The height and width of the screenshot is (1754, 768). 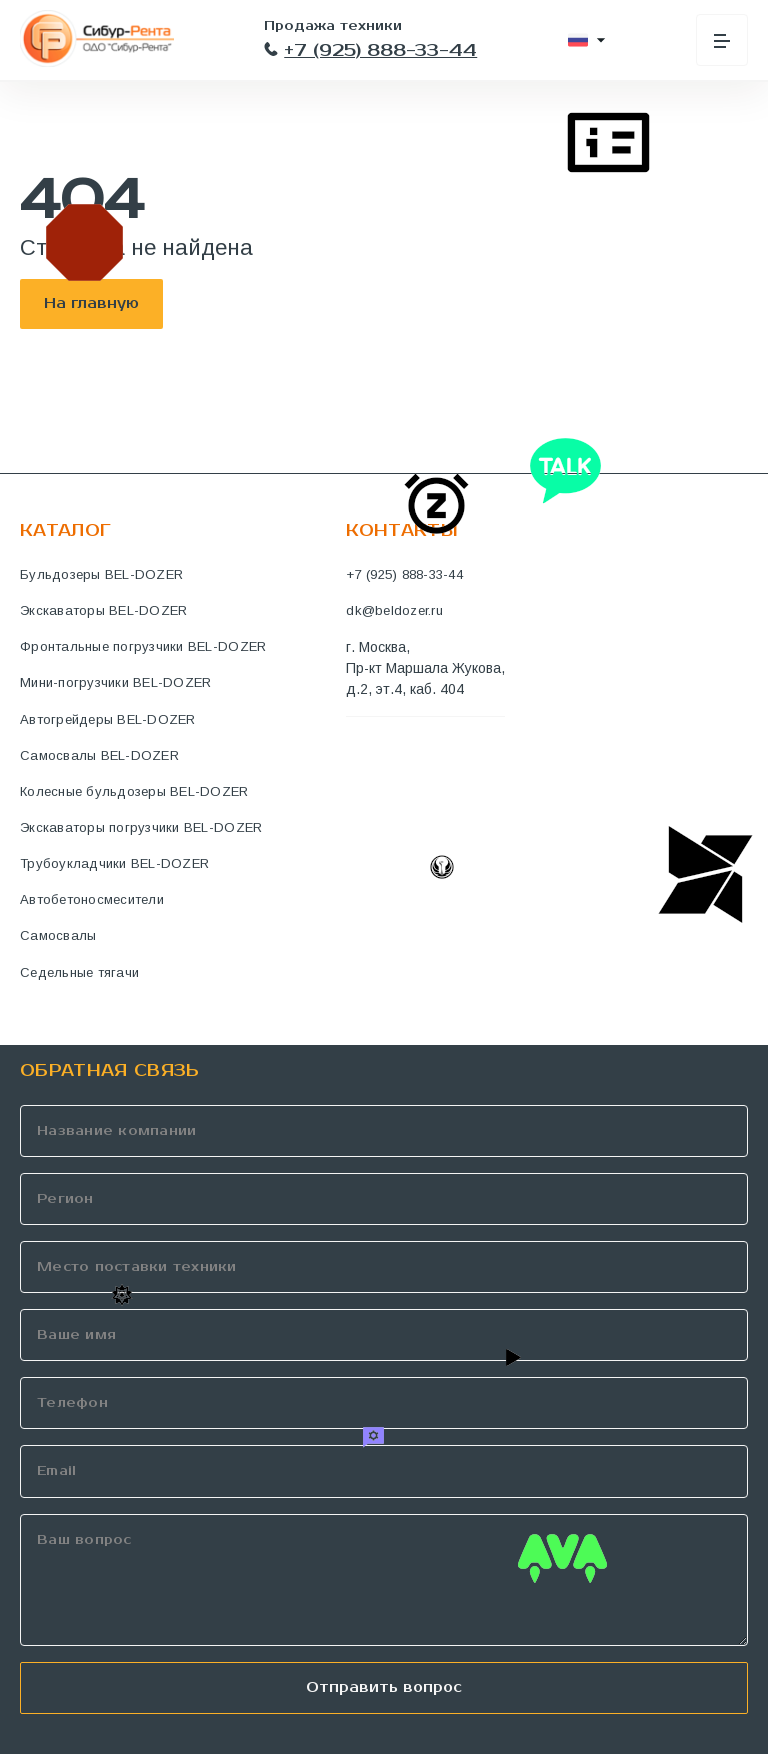 I want to click on link to MODX content management system, so click(x=705, y=874).